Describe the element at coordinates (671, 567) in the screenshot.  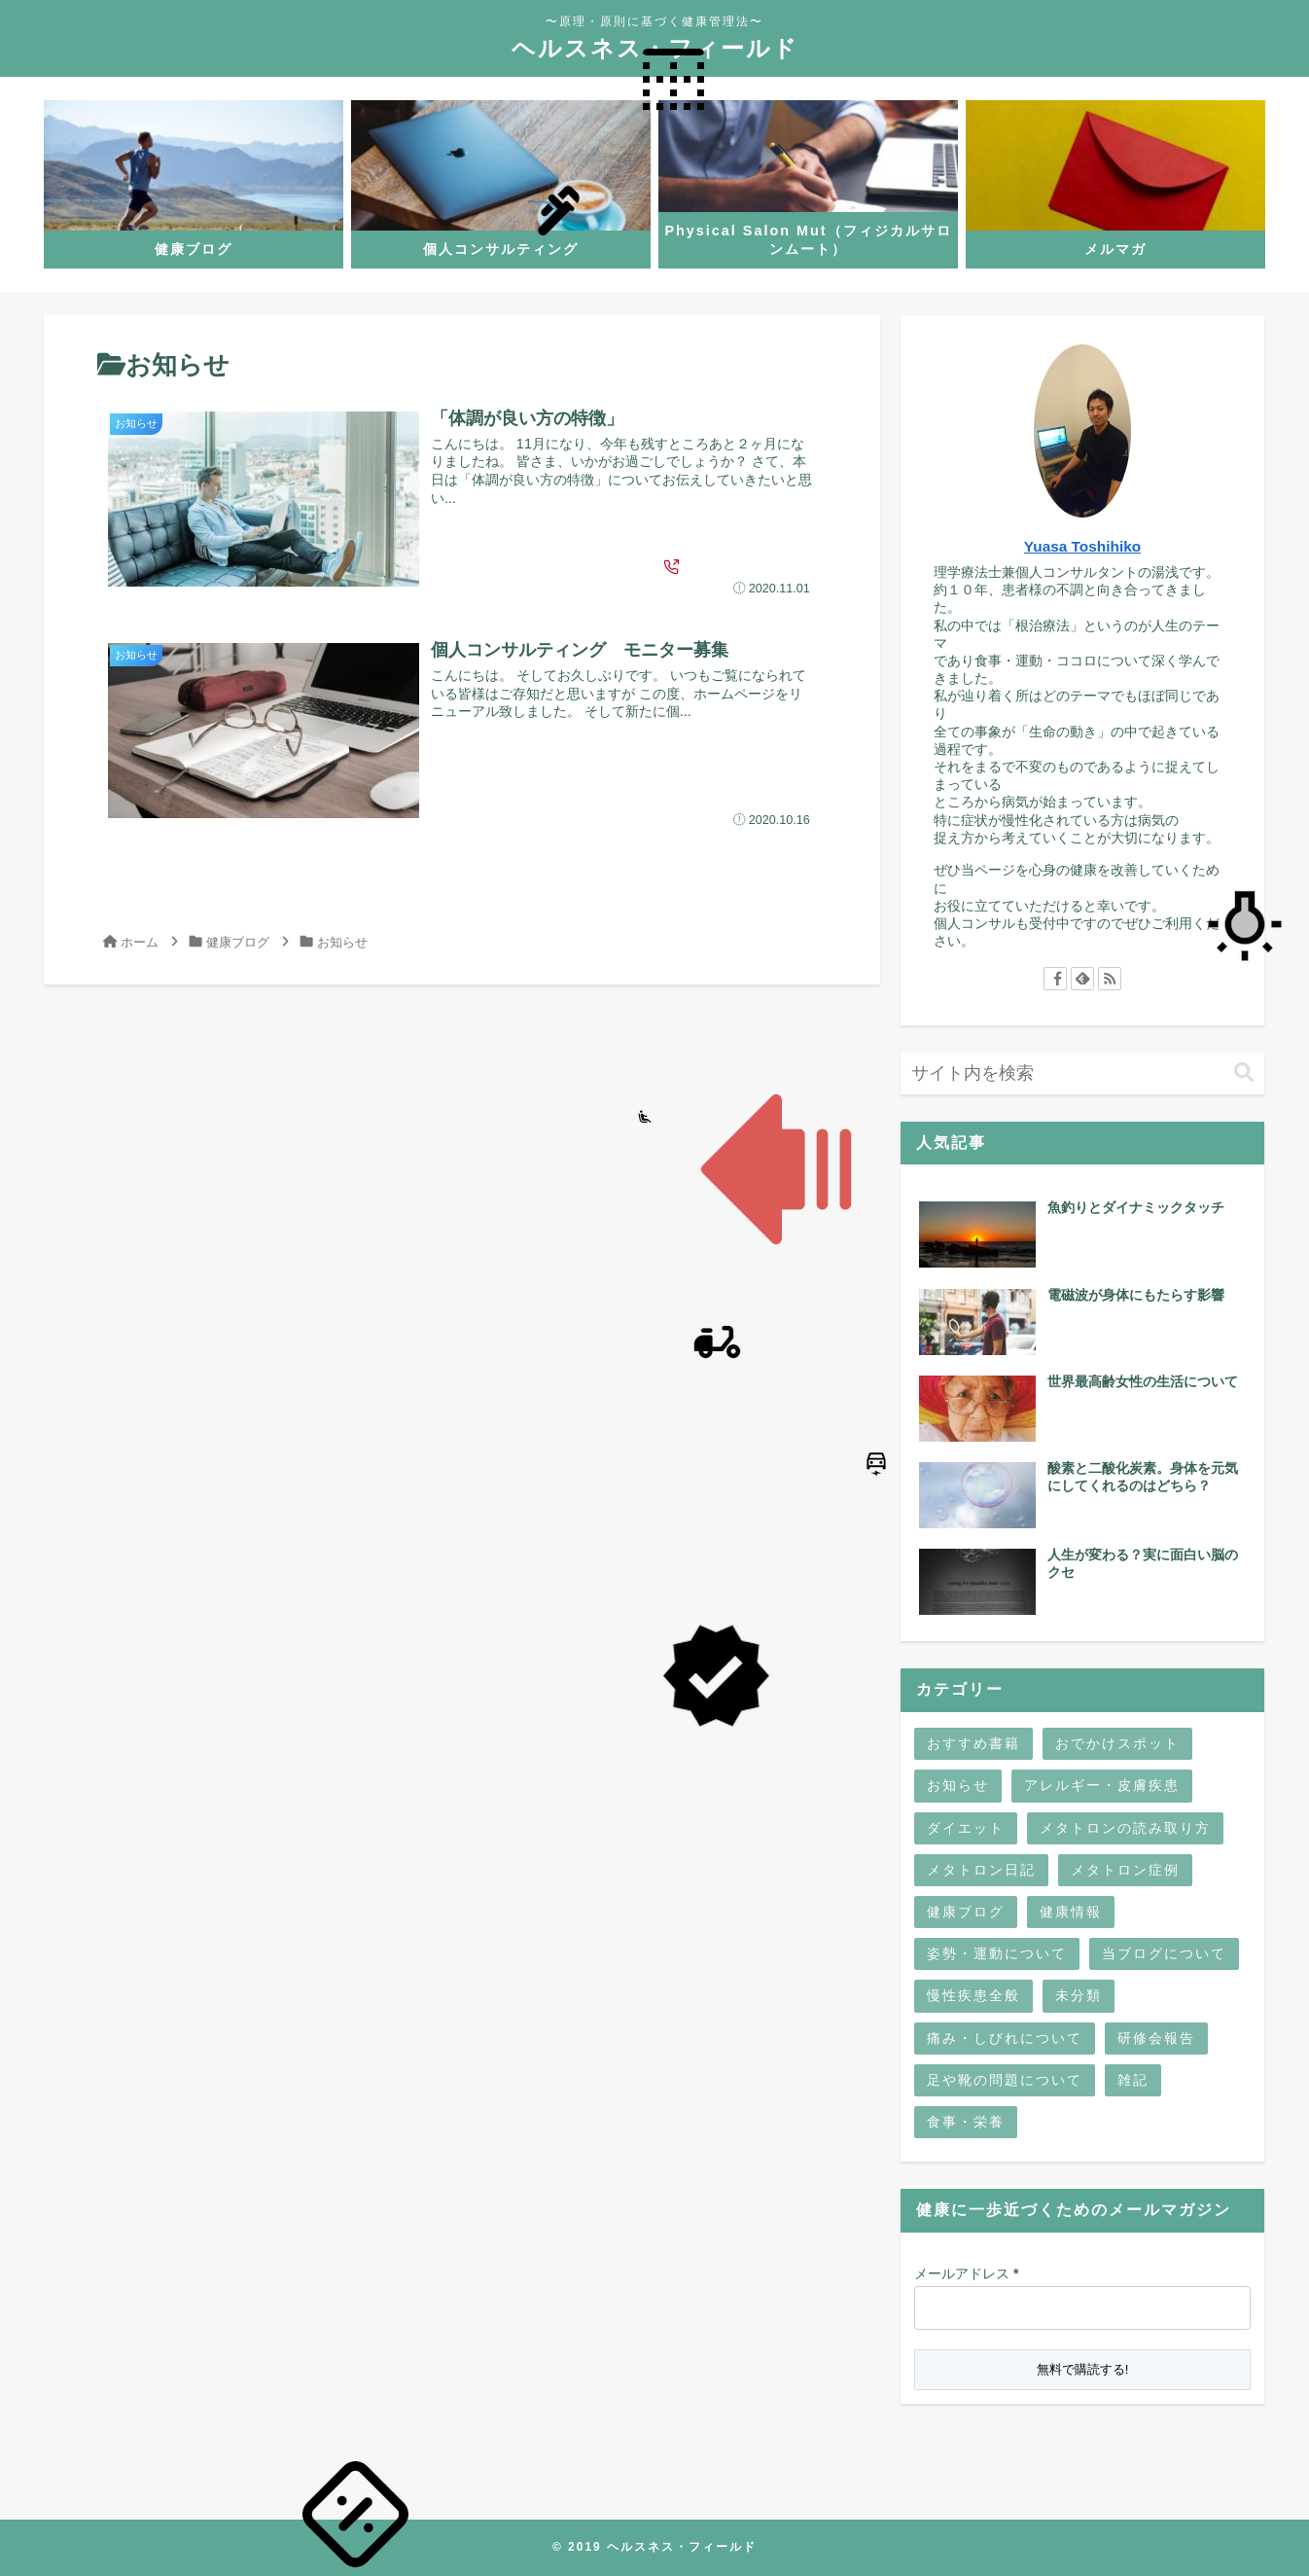
I see `make an outgoing call` at that location.